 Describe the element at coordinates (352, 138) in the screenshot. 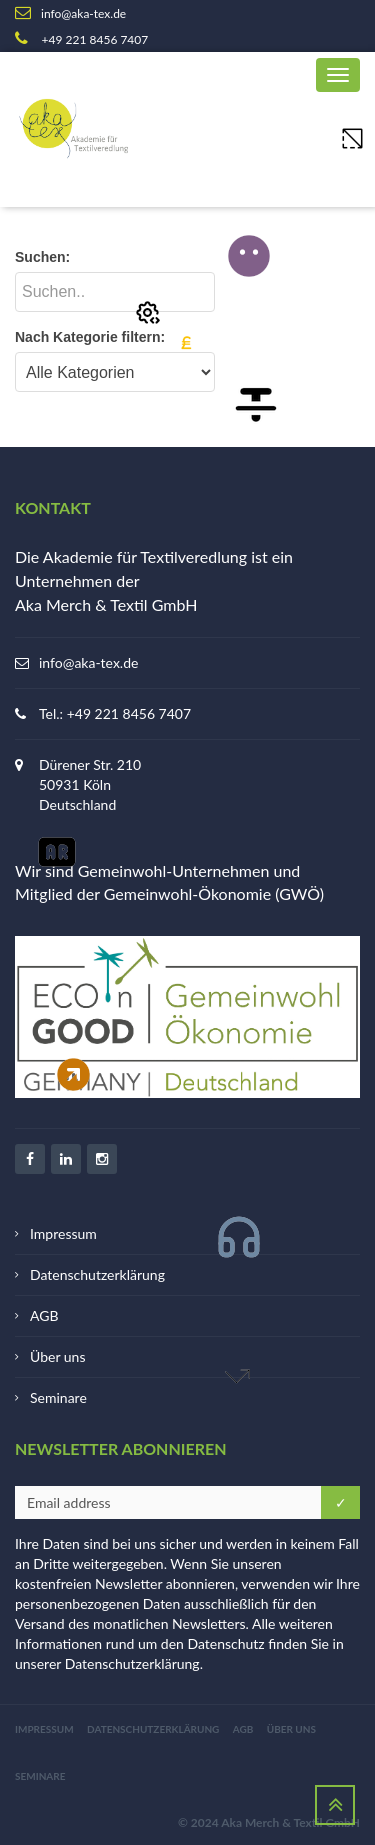

I see `invert current selection` at that location.